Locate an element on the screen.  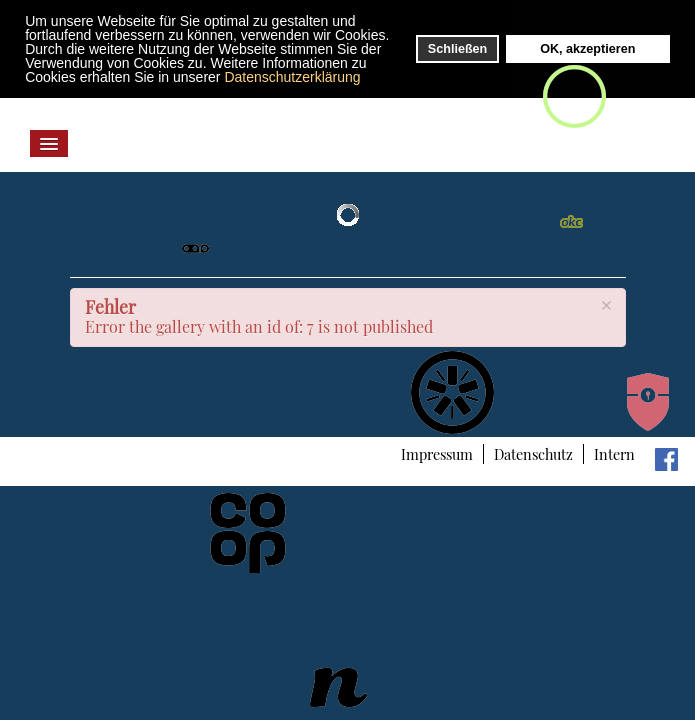
open the OkCupid dating app is located at coordinates (571, 221).